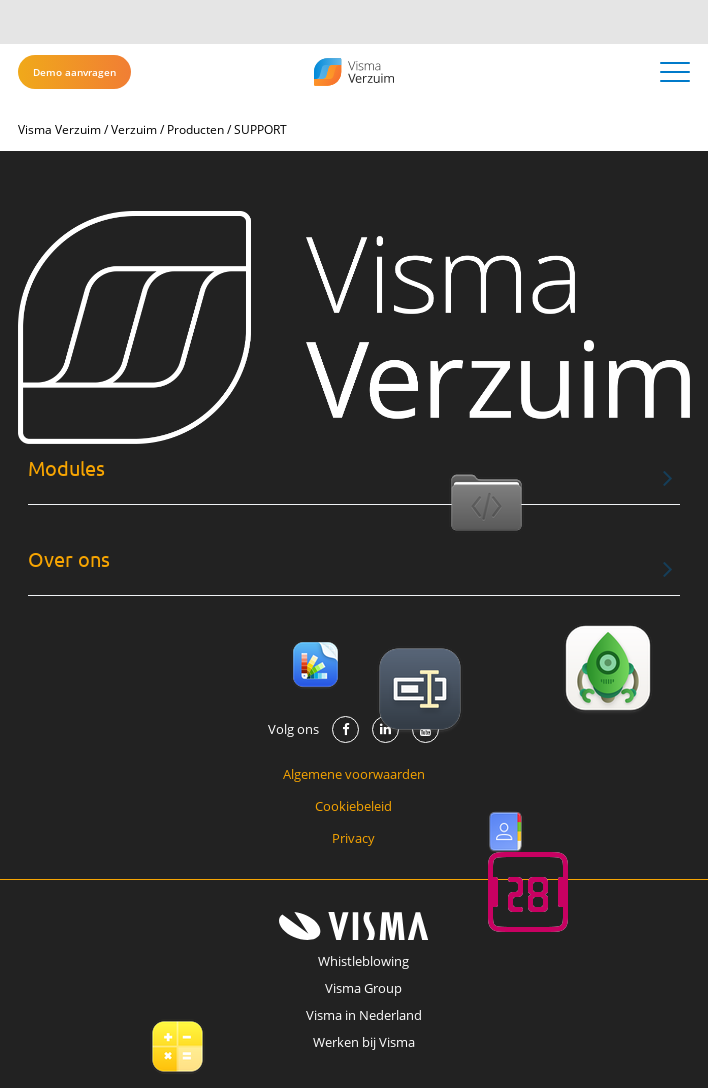 The height and width of the screenshot is (1088, 708). I want to click on open your code projects folder, so click(486, 502).